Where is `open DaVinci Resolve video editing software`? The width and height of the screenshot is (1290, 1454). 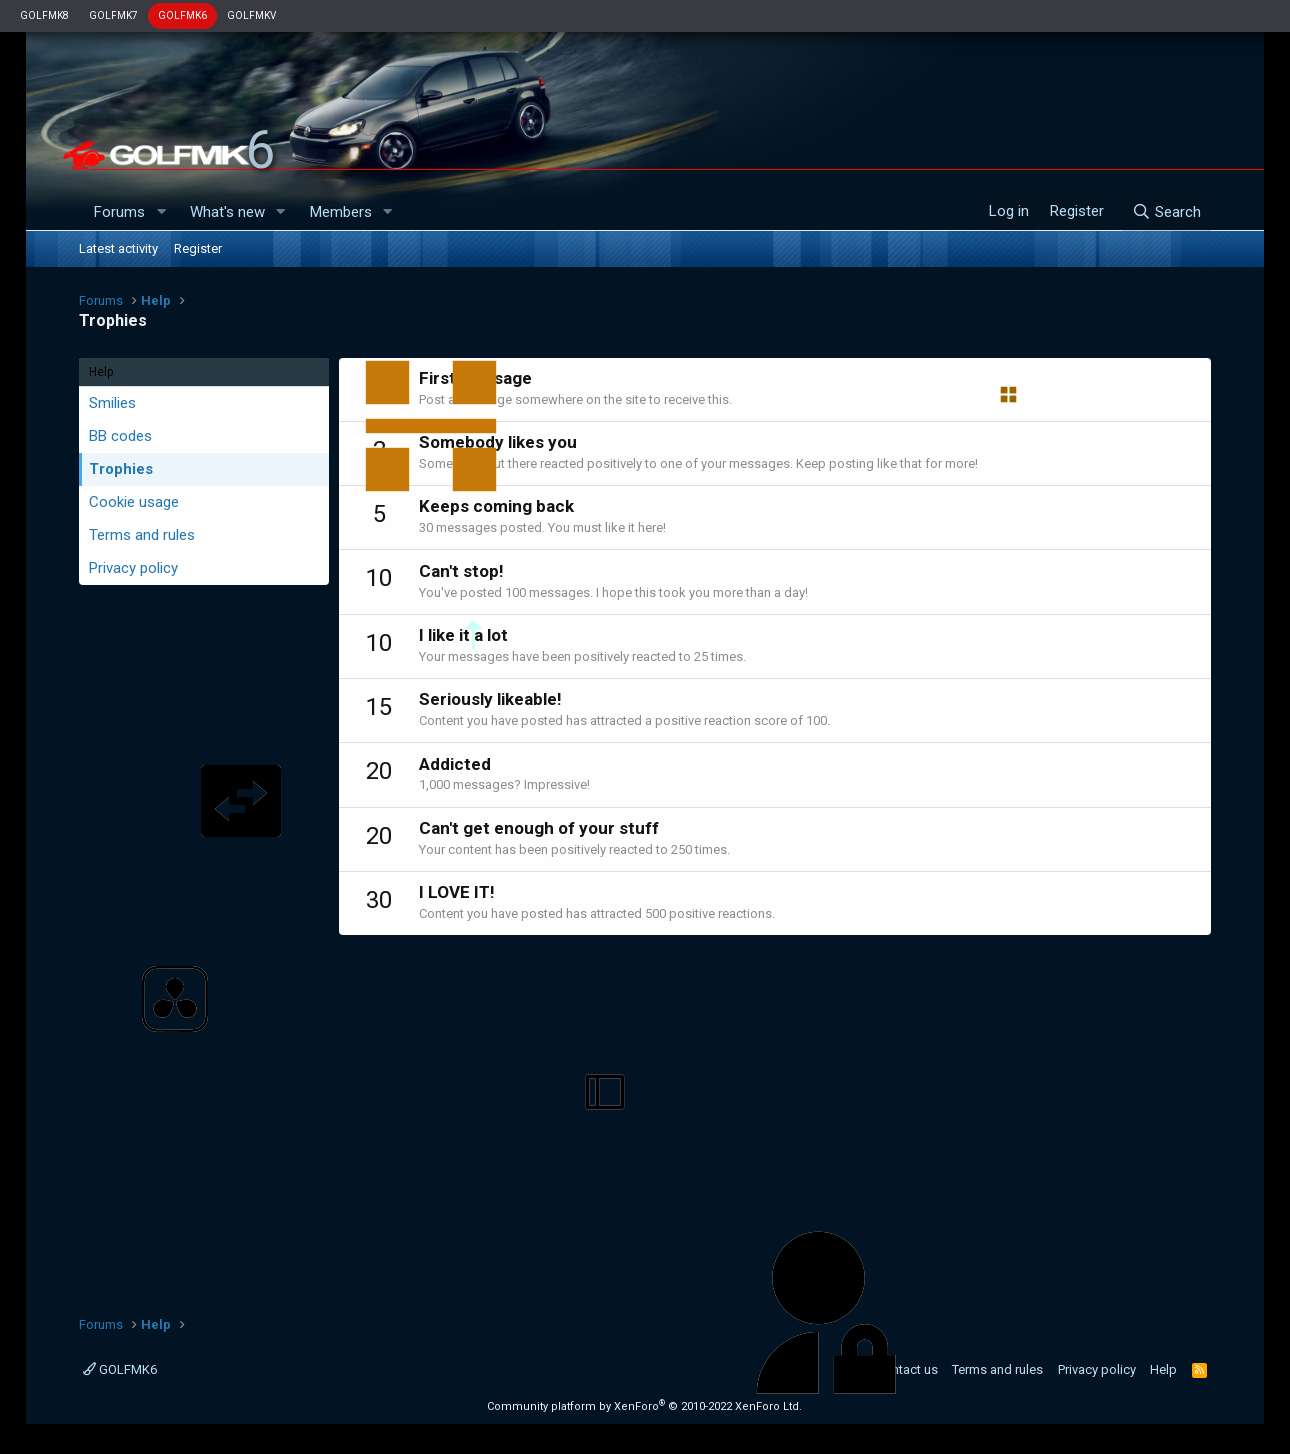
open DaVinci Resolve video editing software is located at coordinates (175, 999).